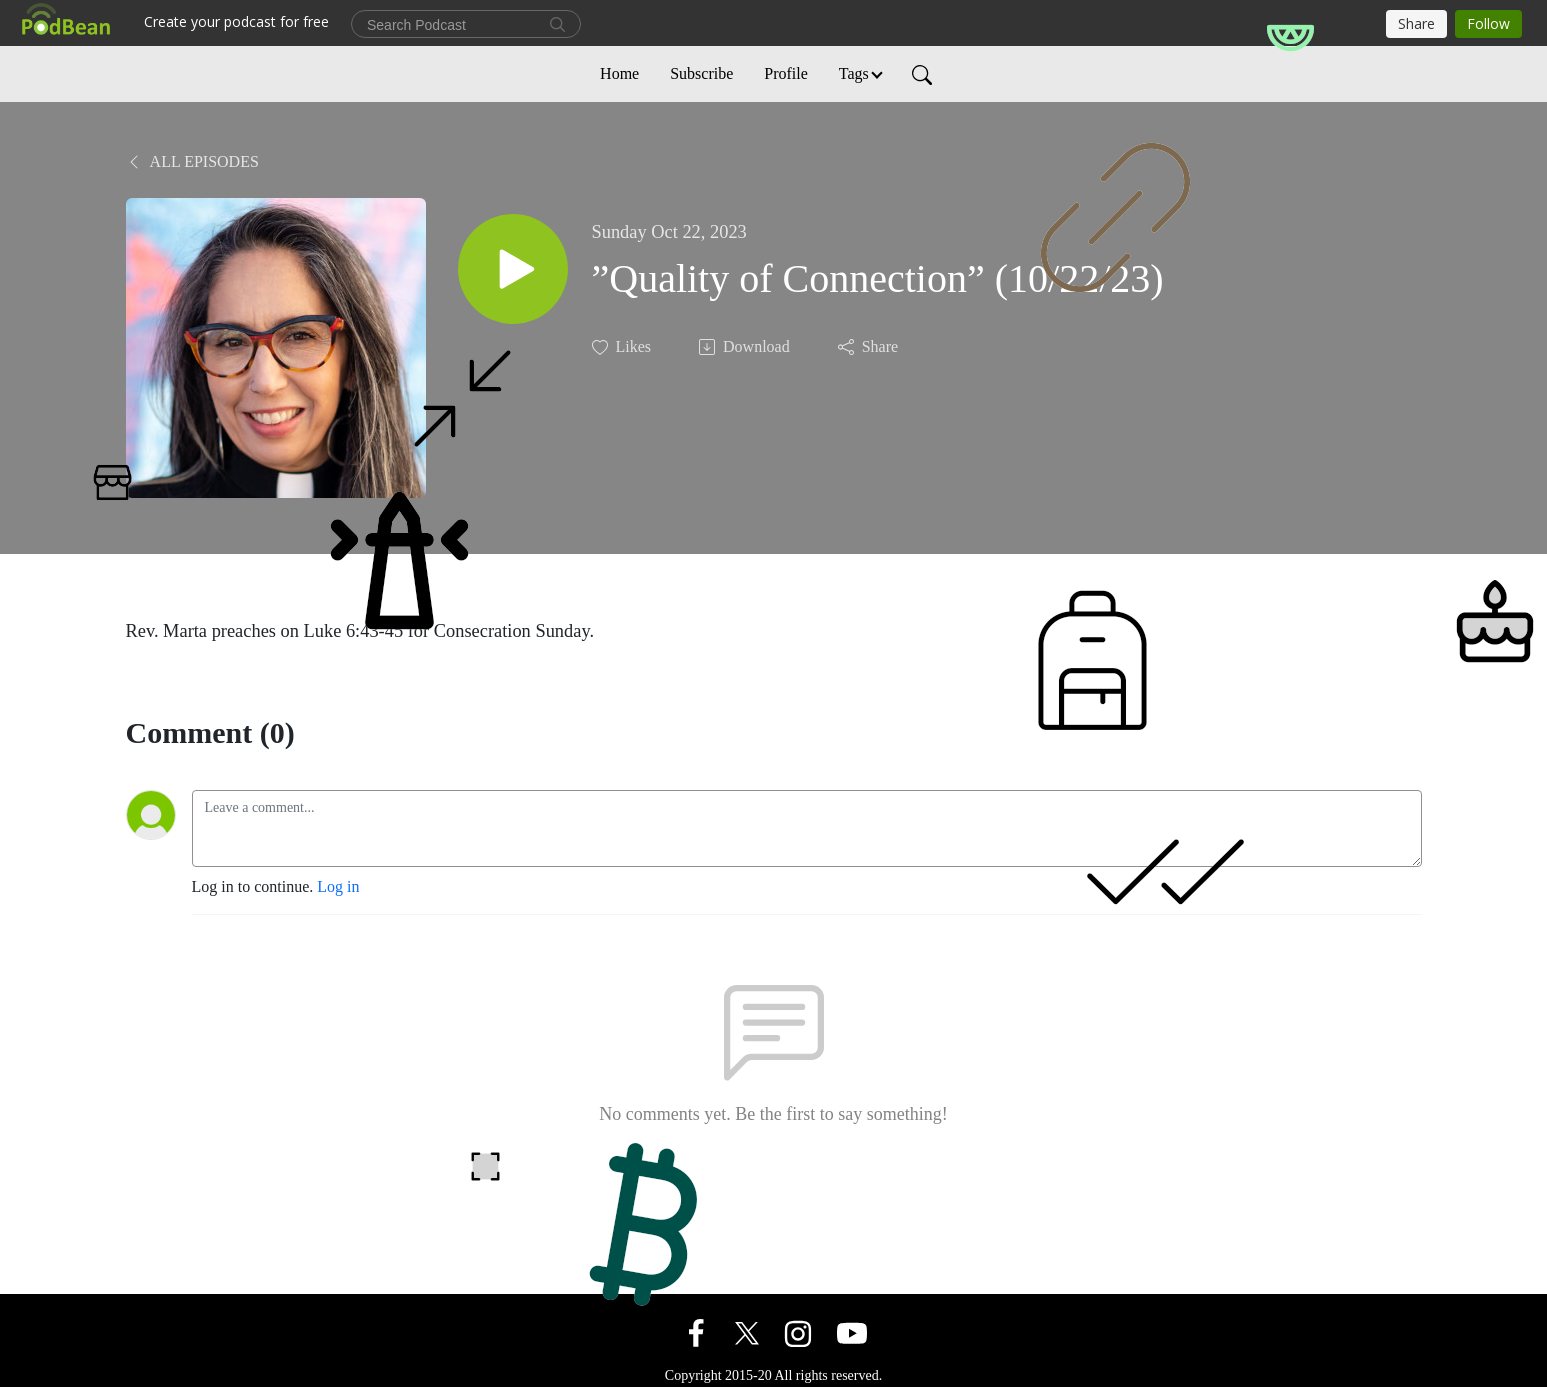 The width and height of the screenshot is (1547, 1387). Describe the element at coordinates (1092, 665) in the screenshot. I see `access your inventory or storage` at that location.